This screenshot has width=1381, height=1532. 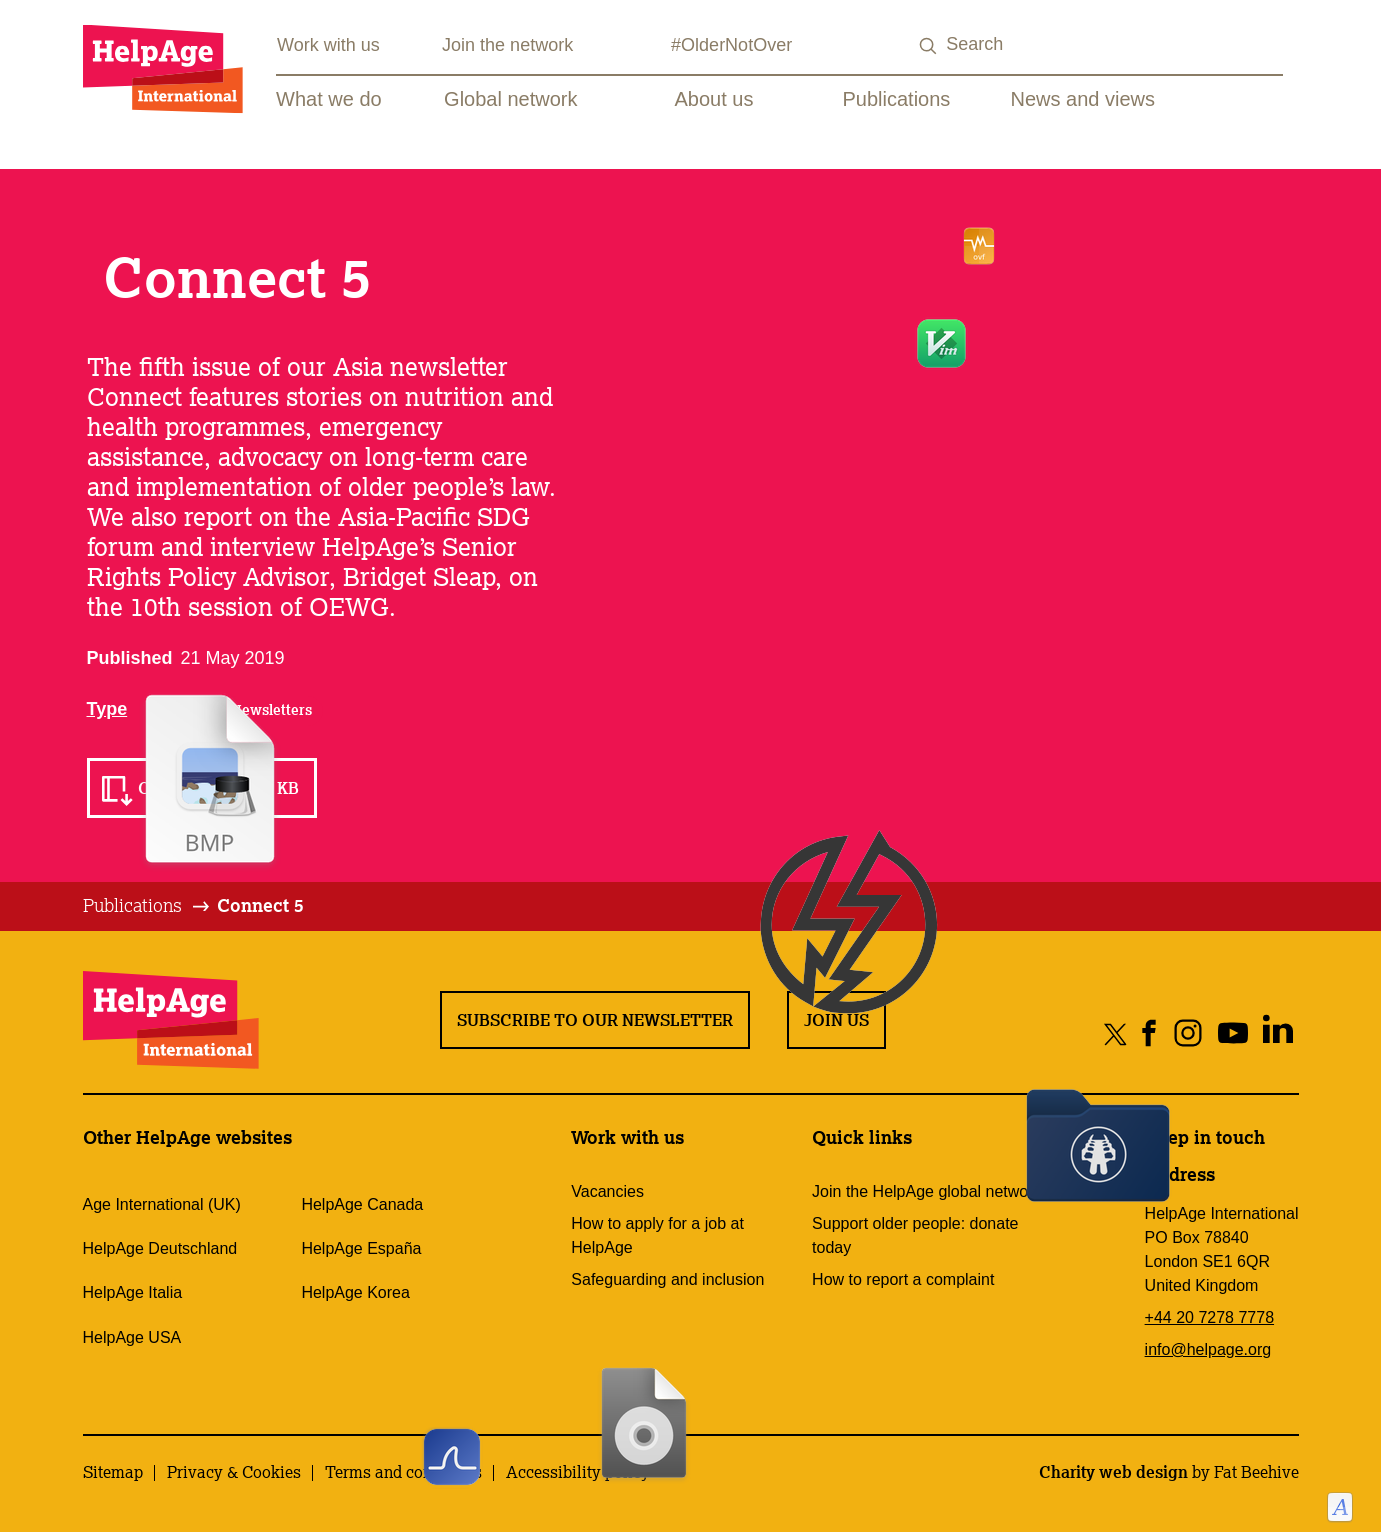 I want to click on open a font file, so click(x=1340, y=1507).